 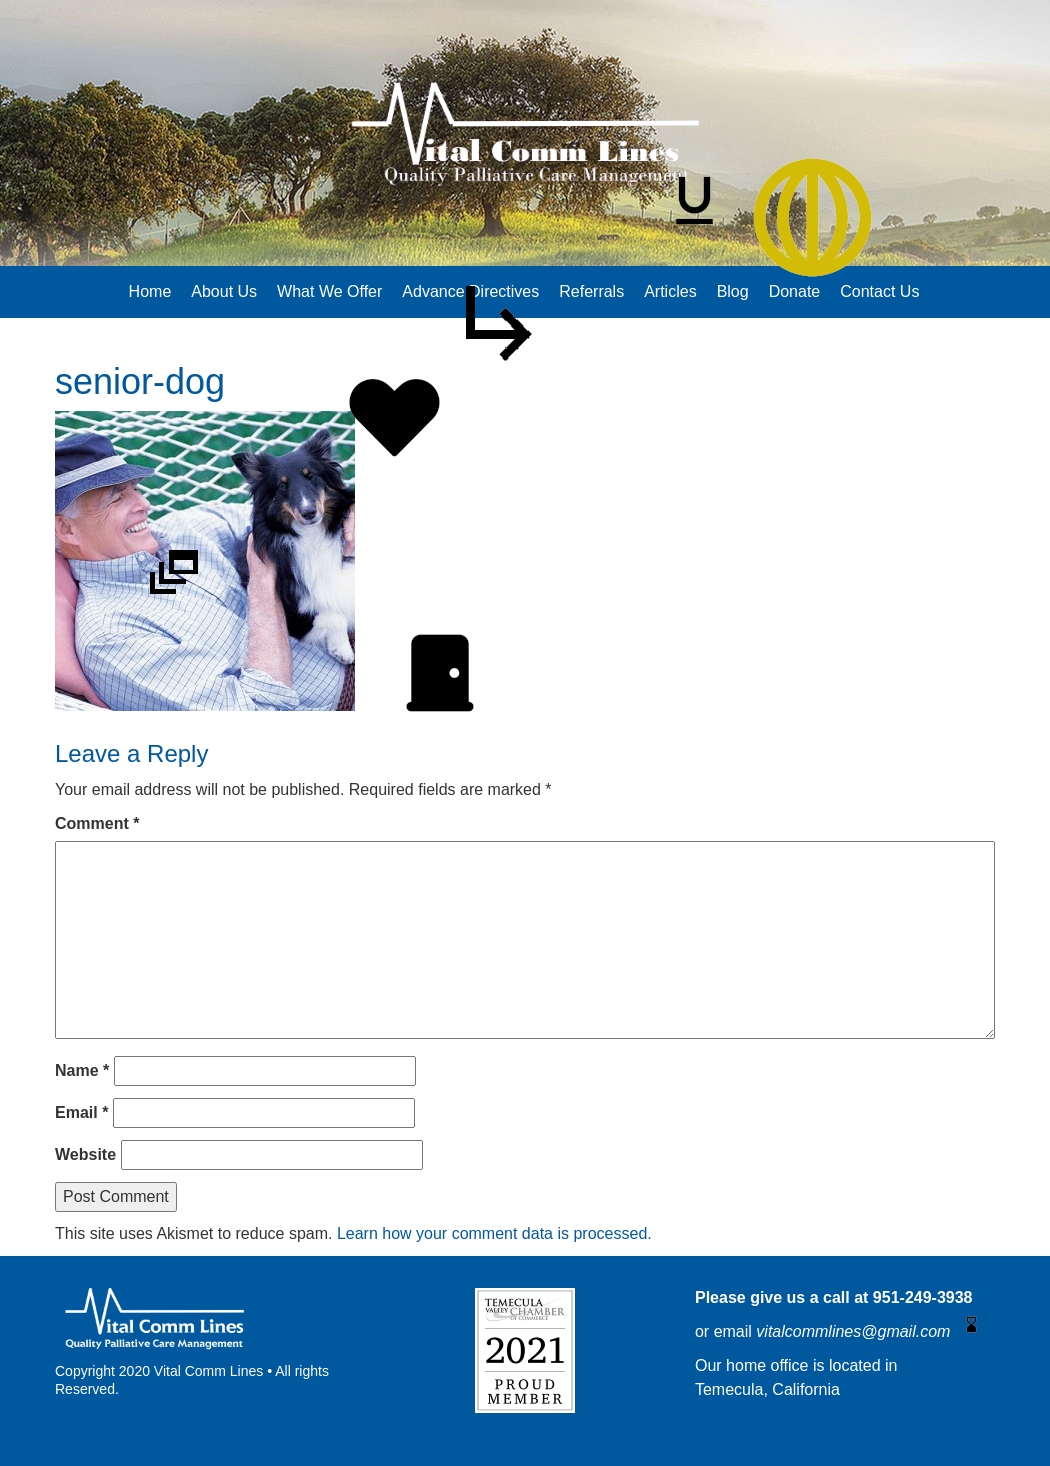 What do you see at coordinates (440, 673) in the screenshot?
I see `log out or exit the current session` at bounding box center [440, 673].